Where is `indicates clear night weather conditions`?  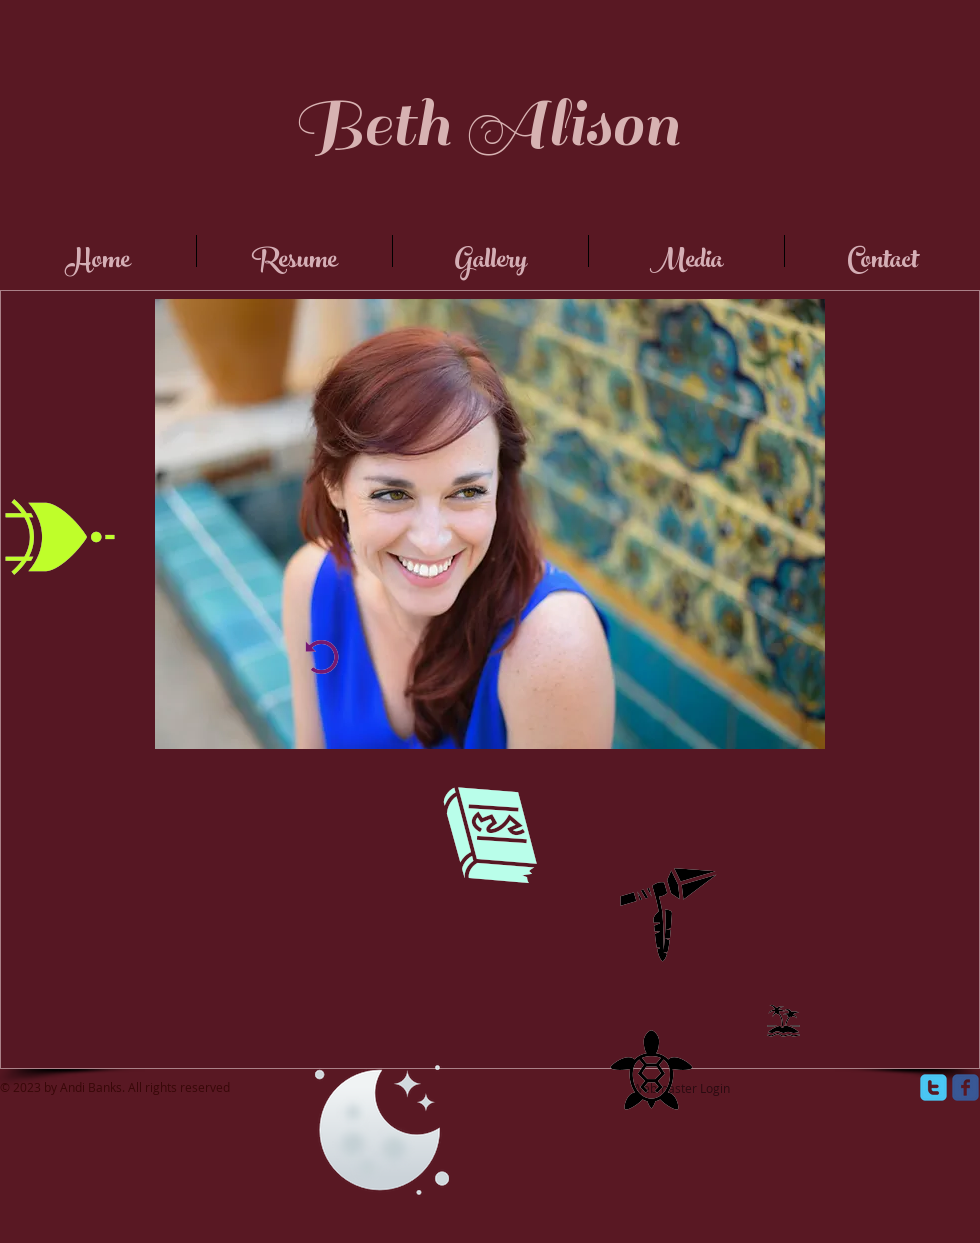 indicates clear night weather conditions is located at coordinates (382, 1130).